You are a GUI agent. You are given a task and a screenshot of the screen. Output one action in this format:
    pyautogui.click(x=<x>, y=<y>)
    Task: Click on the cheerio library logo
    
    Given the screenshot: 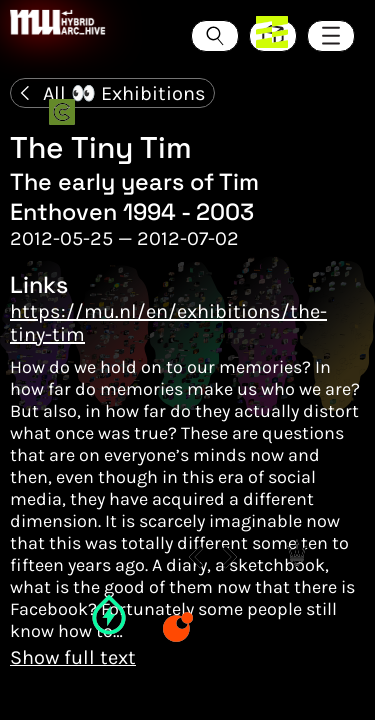 What is the action you would take?
    pyautogui.click(x=62, y=112)
    